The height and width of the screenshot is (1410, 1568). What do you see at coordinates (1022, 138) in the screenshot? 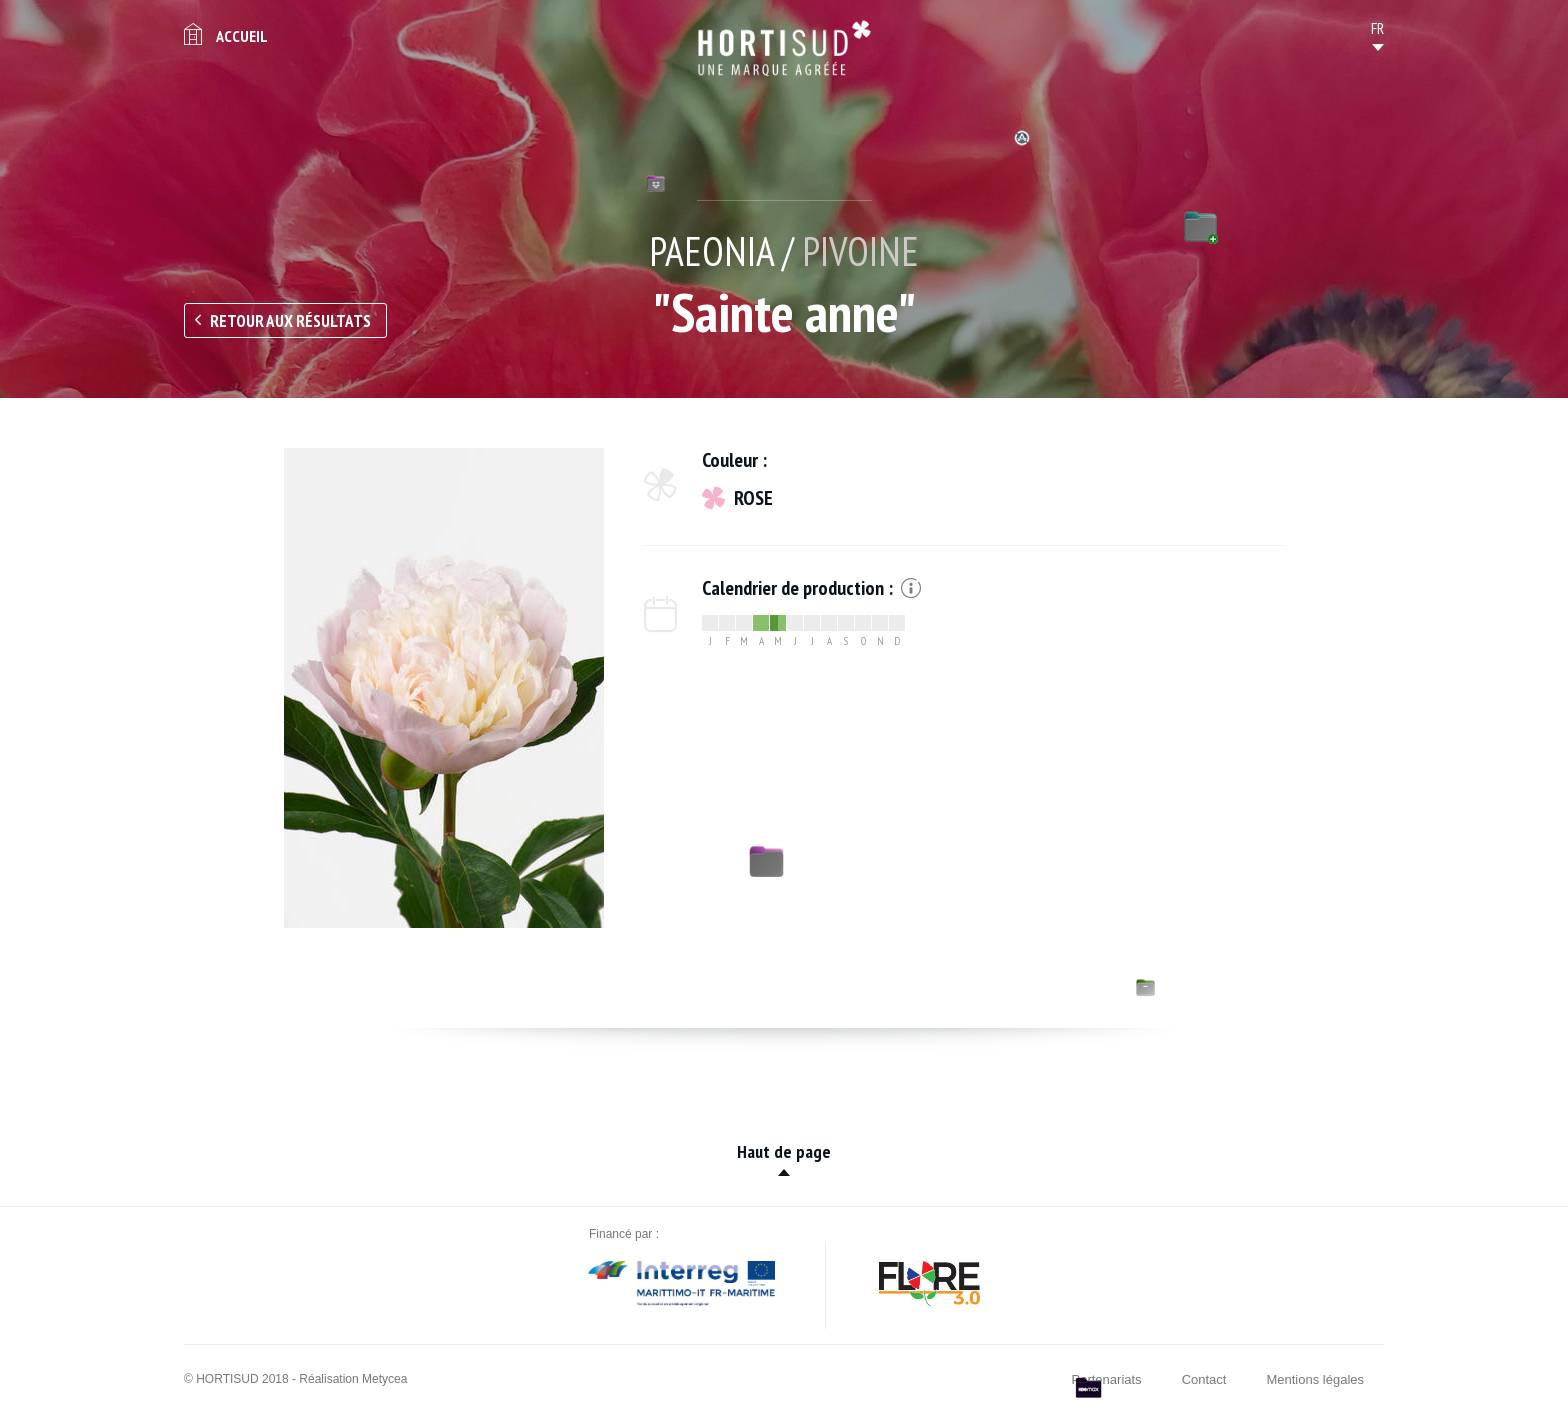
I see `check for available system updates` at bounding box center [1022, 138].